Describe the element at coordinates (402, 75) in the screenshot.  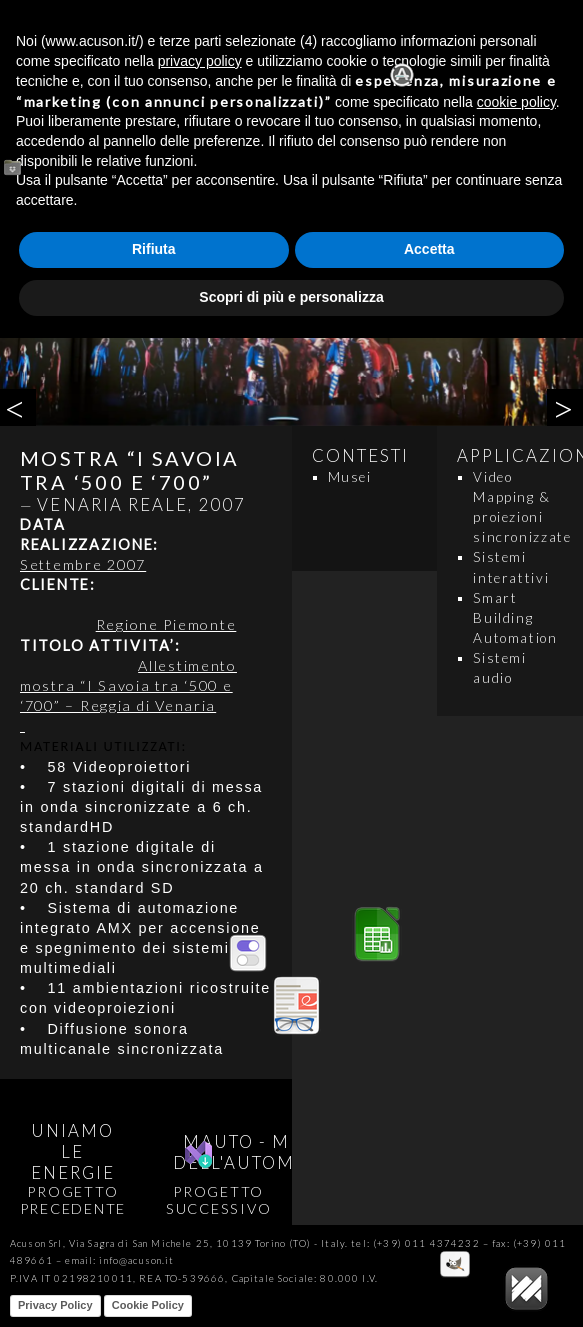
I see `check for system software updates` at that location.